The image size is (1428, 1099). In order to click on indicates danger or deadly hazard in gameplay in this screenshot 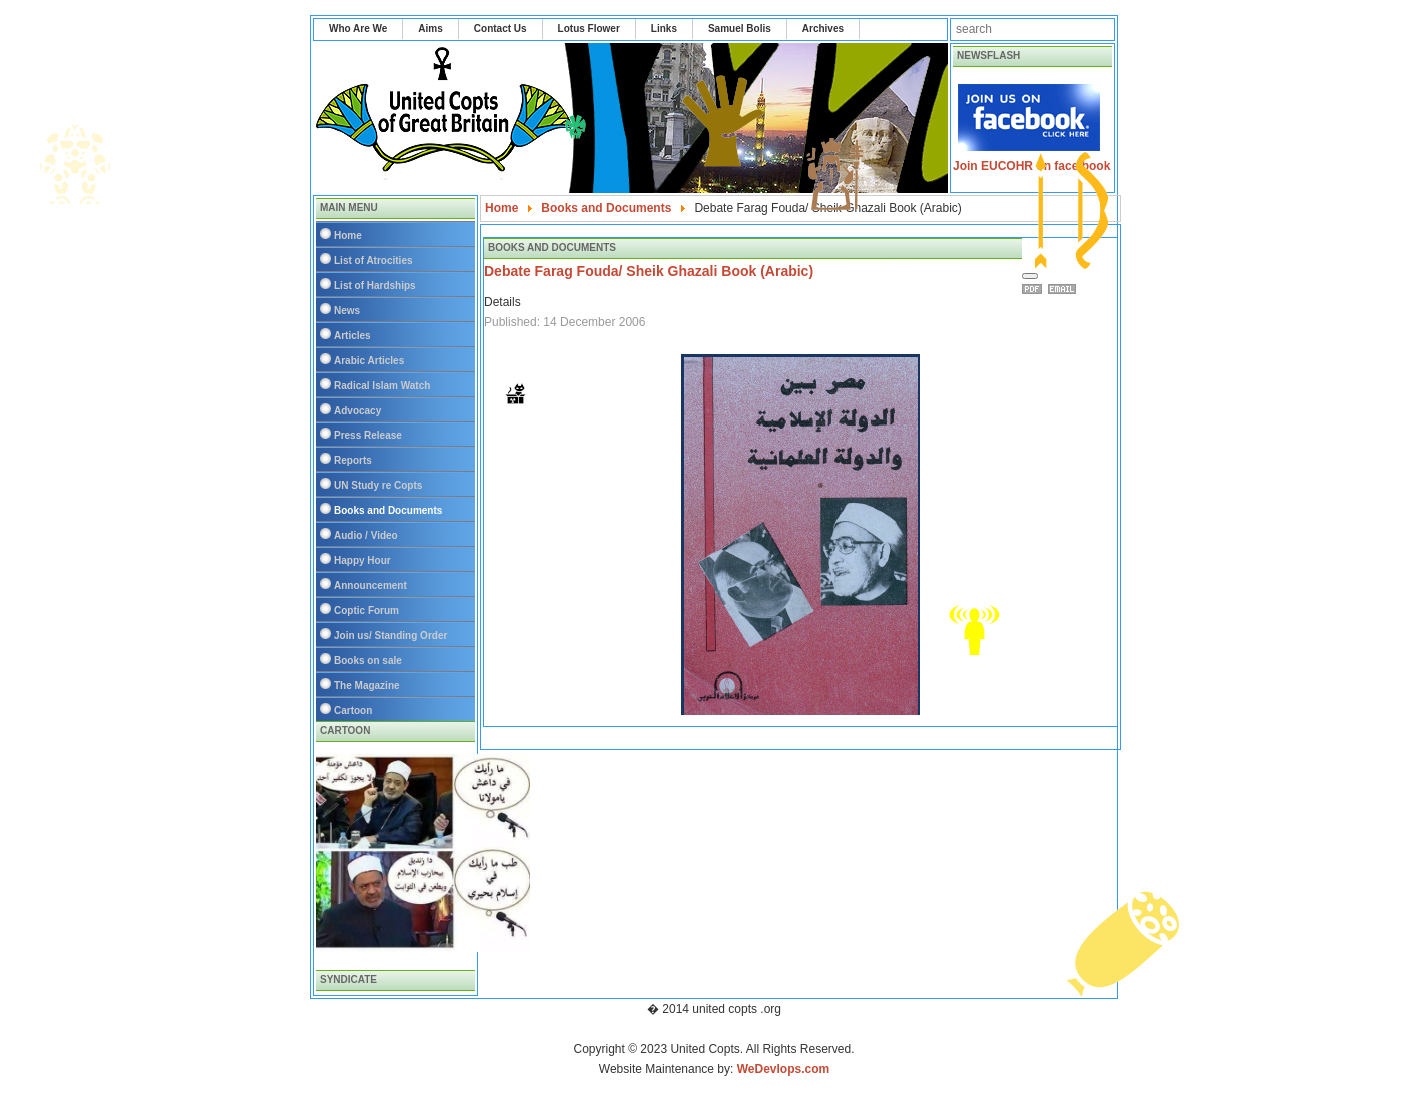, I will do `click(575, 126)`.